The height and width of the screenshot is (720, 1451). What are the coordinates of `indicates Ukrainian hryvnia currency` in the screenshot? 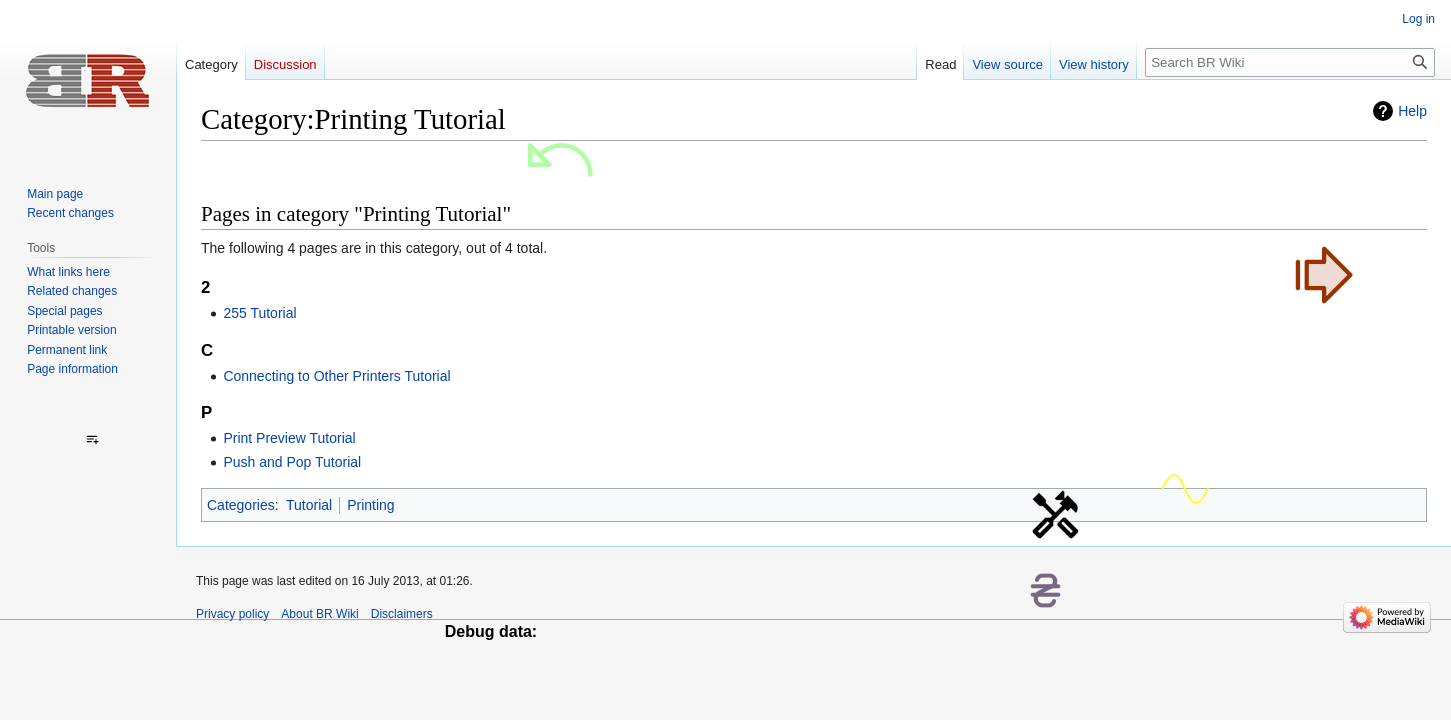 It's located at (1045, 590).